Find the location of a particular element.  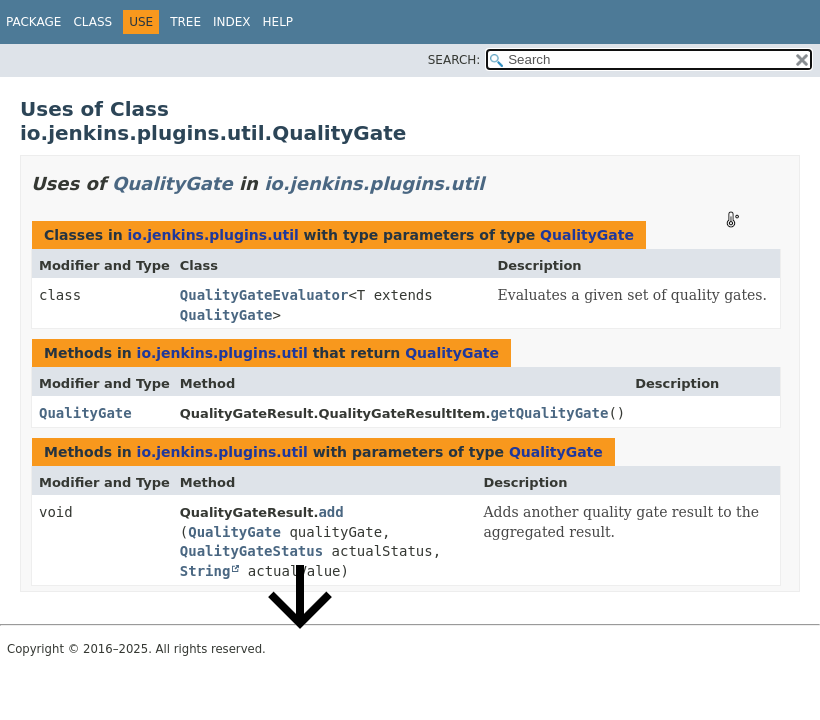

view current temperature reading is located at coordinates (731, 219).